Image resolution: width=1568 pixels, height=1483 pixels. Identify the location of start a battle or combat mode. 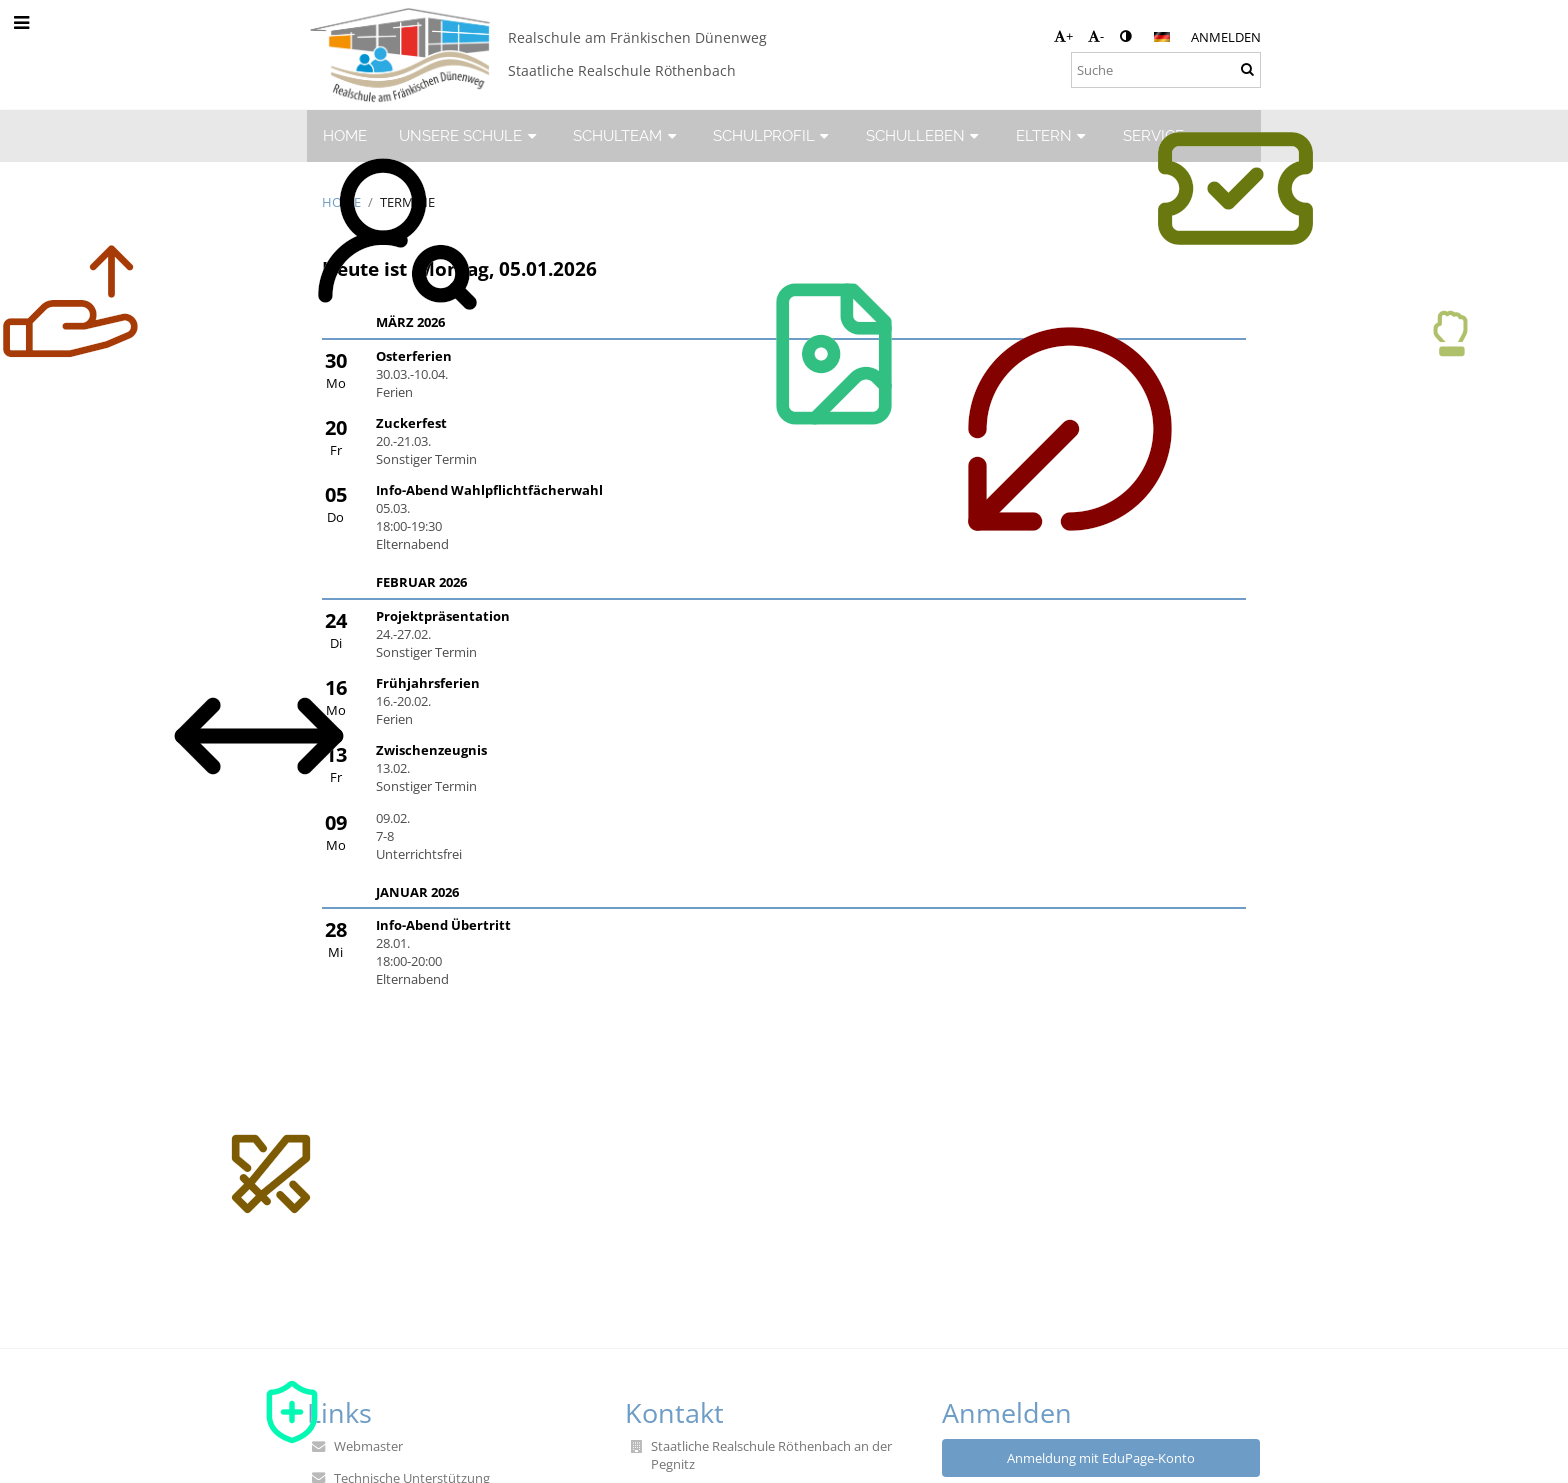
(271, 1174).